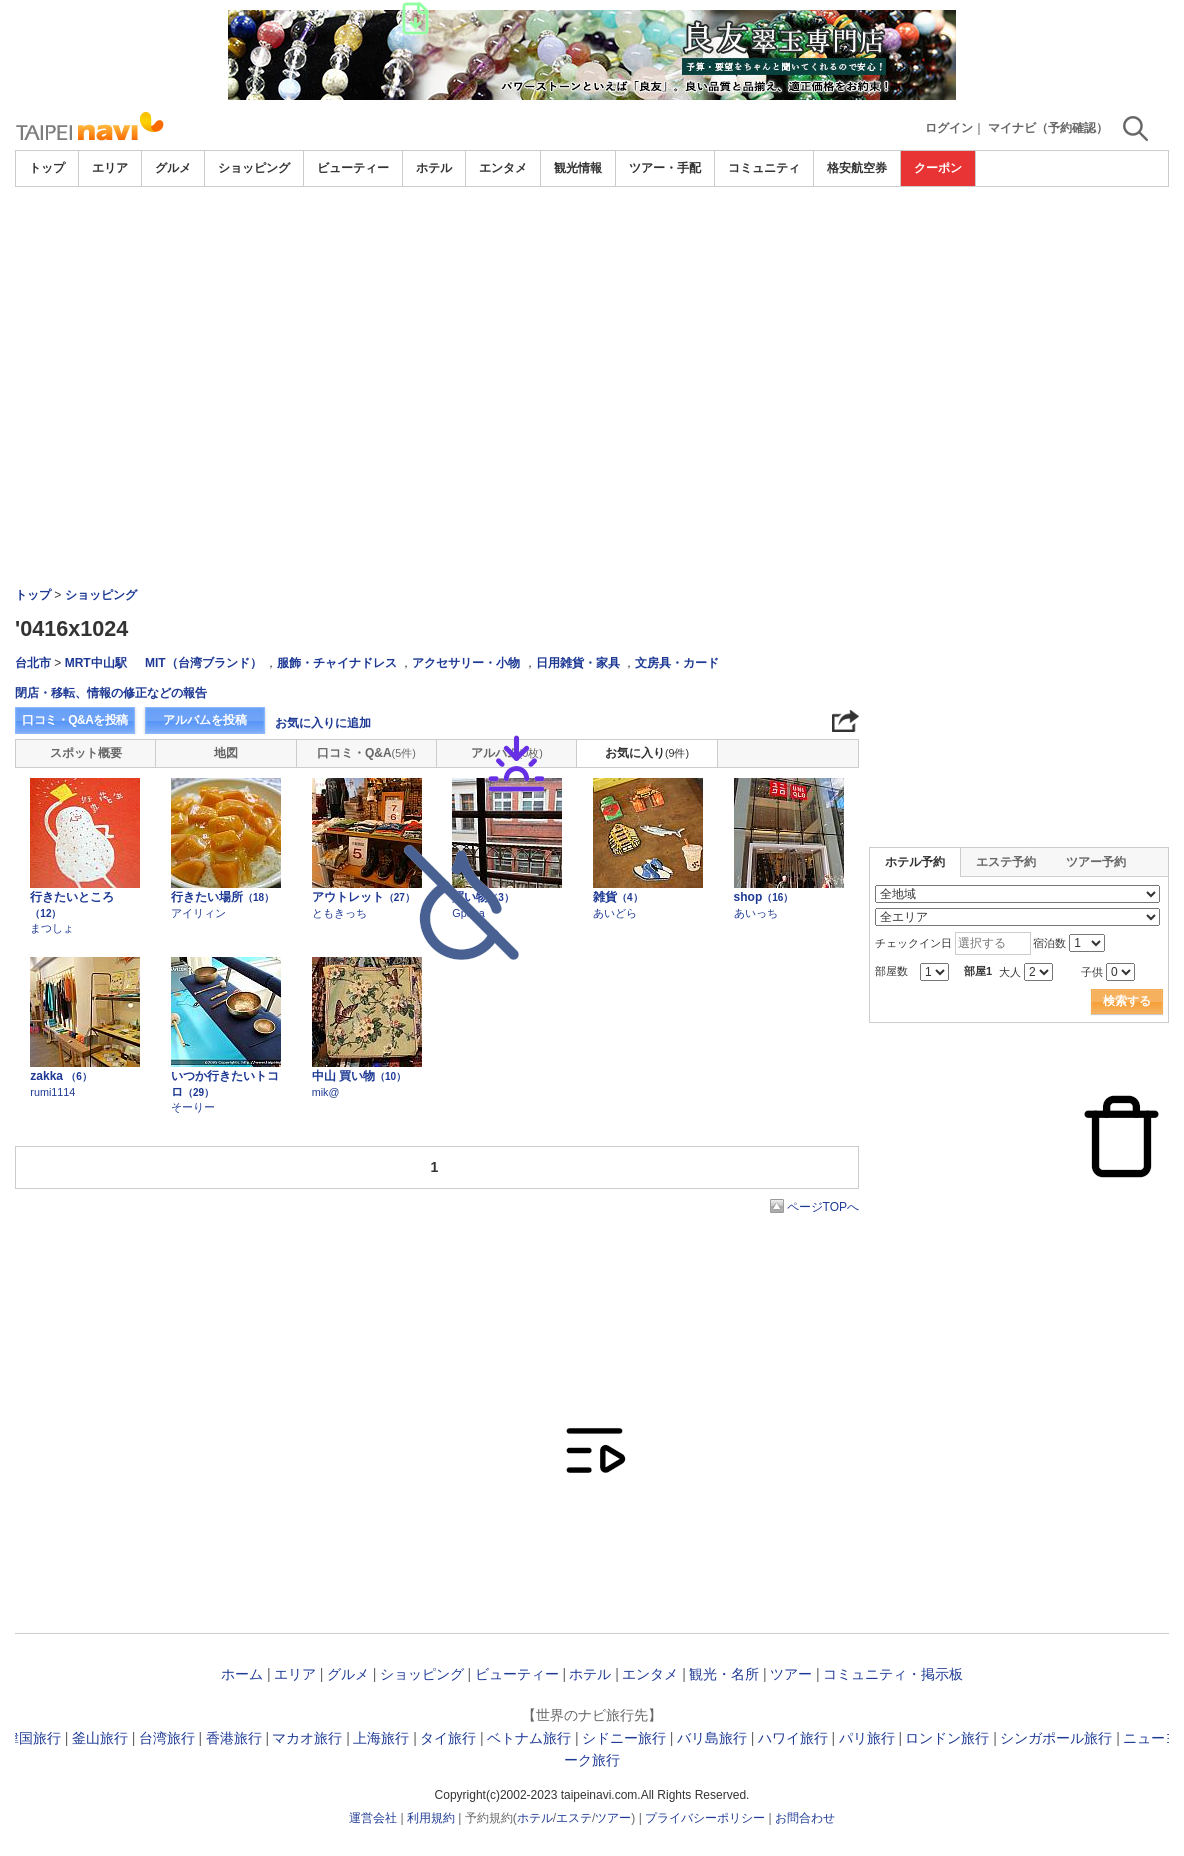  What do you see at coordinates (415, 18) in the screenshot?
I see `download file` at bounding box center [415, 18].